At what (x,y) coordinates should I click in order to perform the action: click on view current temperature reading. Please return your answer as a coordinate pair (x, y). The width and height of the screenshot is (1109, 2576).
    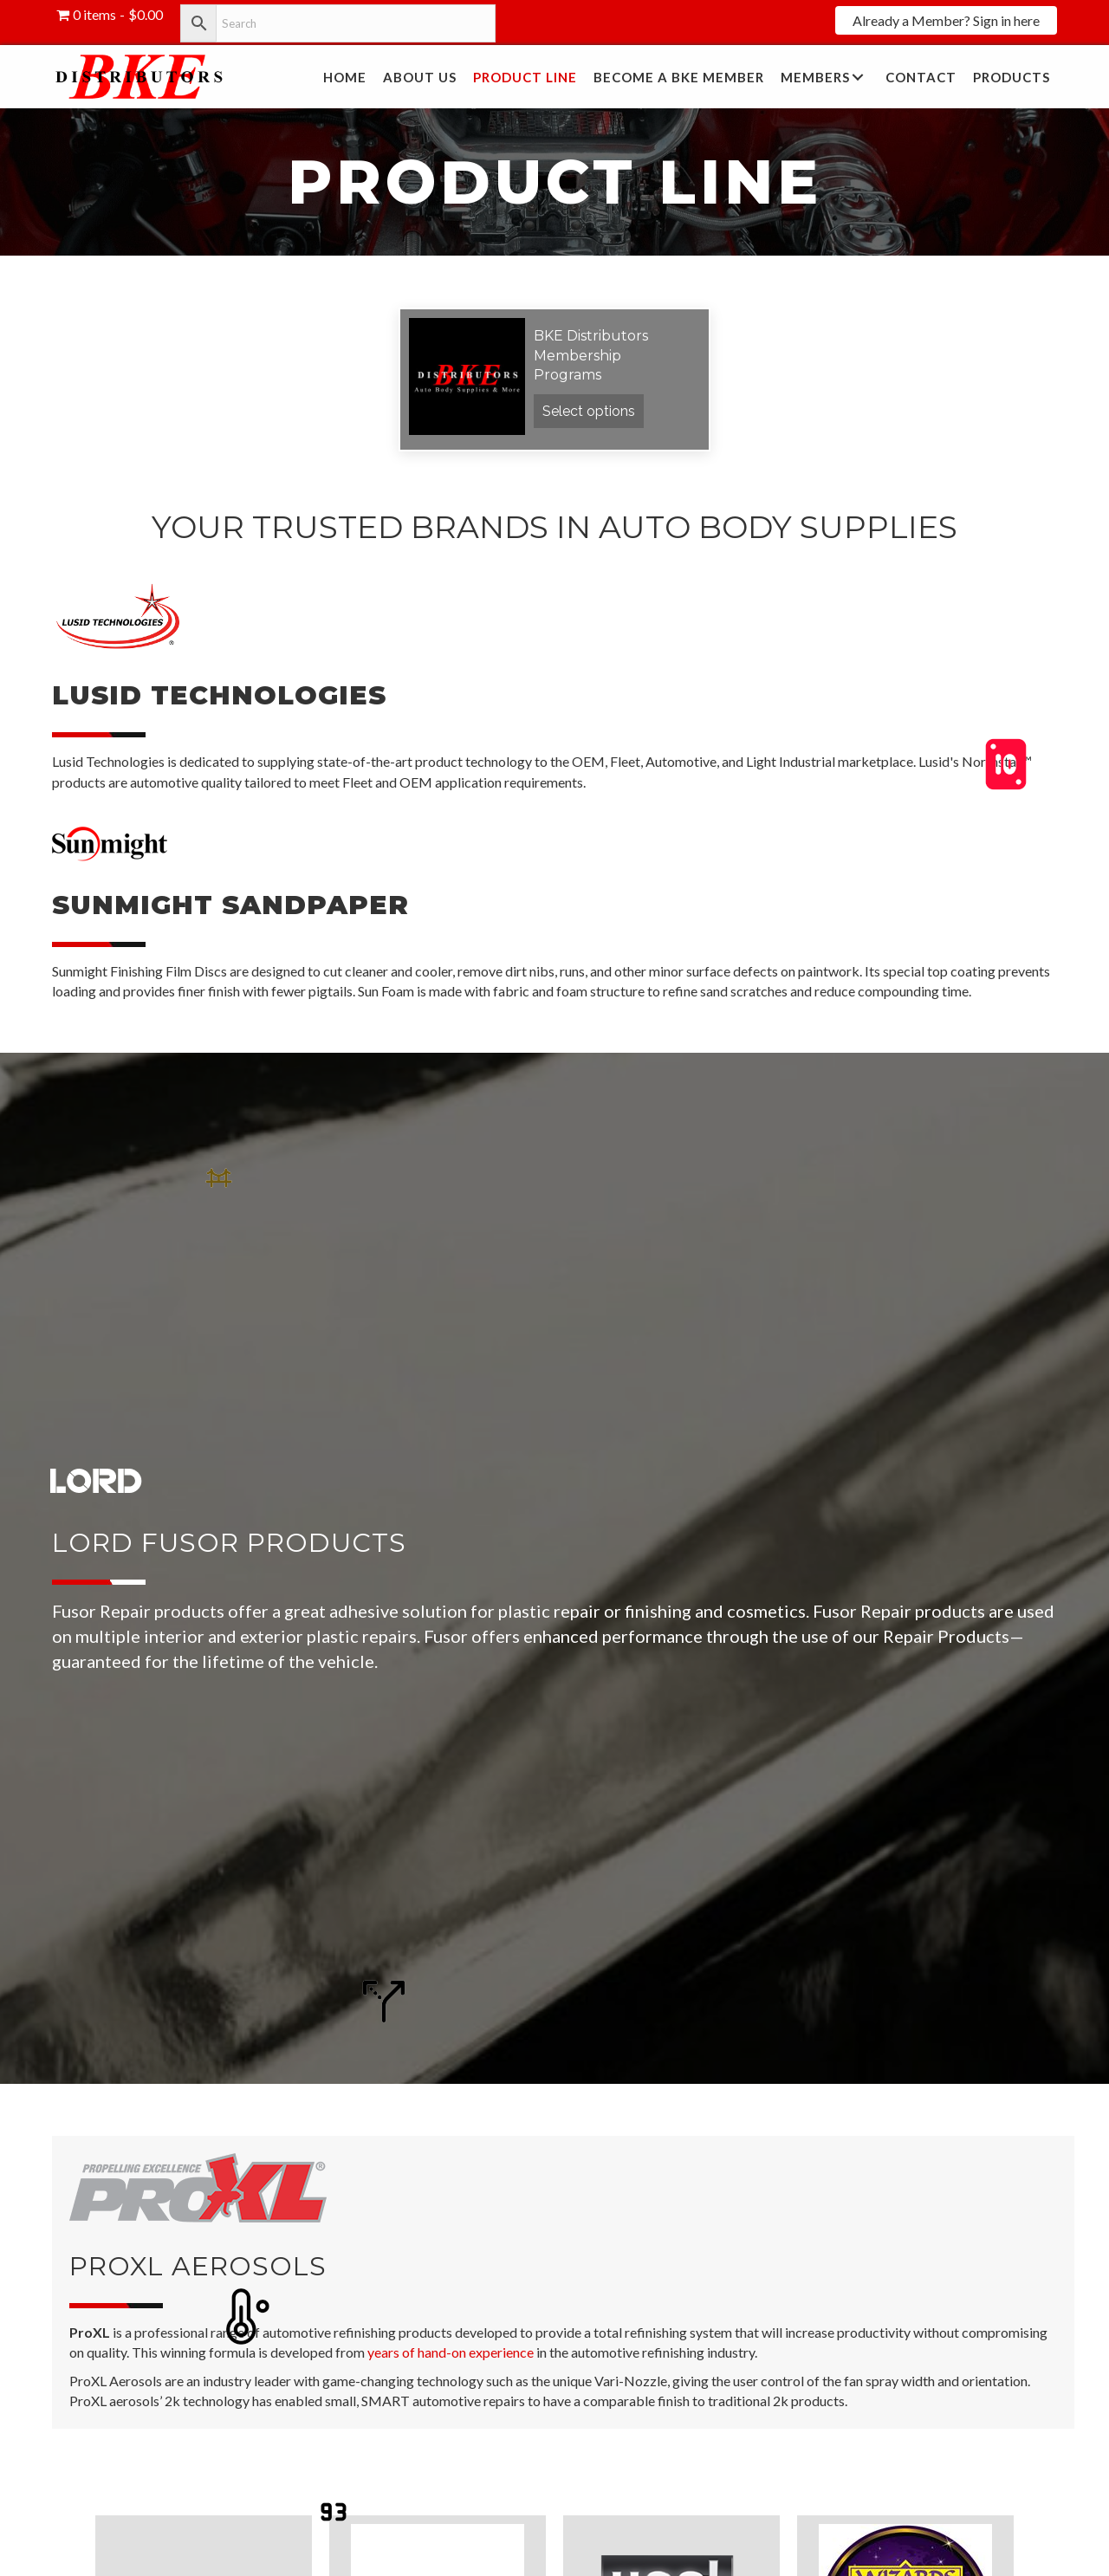
    Looking at the image, I should click on (243, 2316).